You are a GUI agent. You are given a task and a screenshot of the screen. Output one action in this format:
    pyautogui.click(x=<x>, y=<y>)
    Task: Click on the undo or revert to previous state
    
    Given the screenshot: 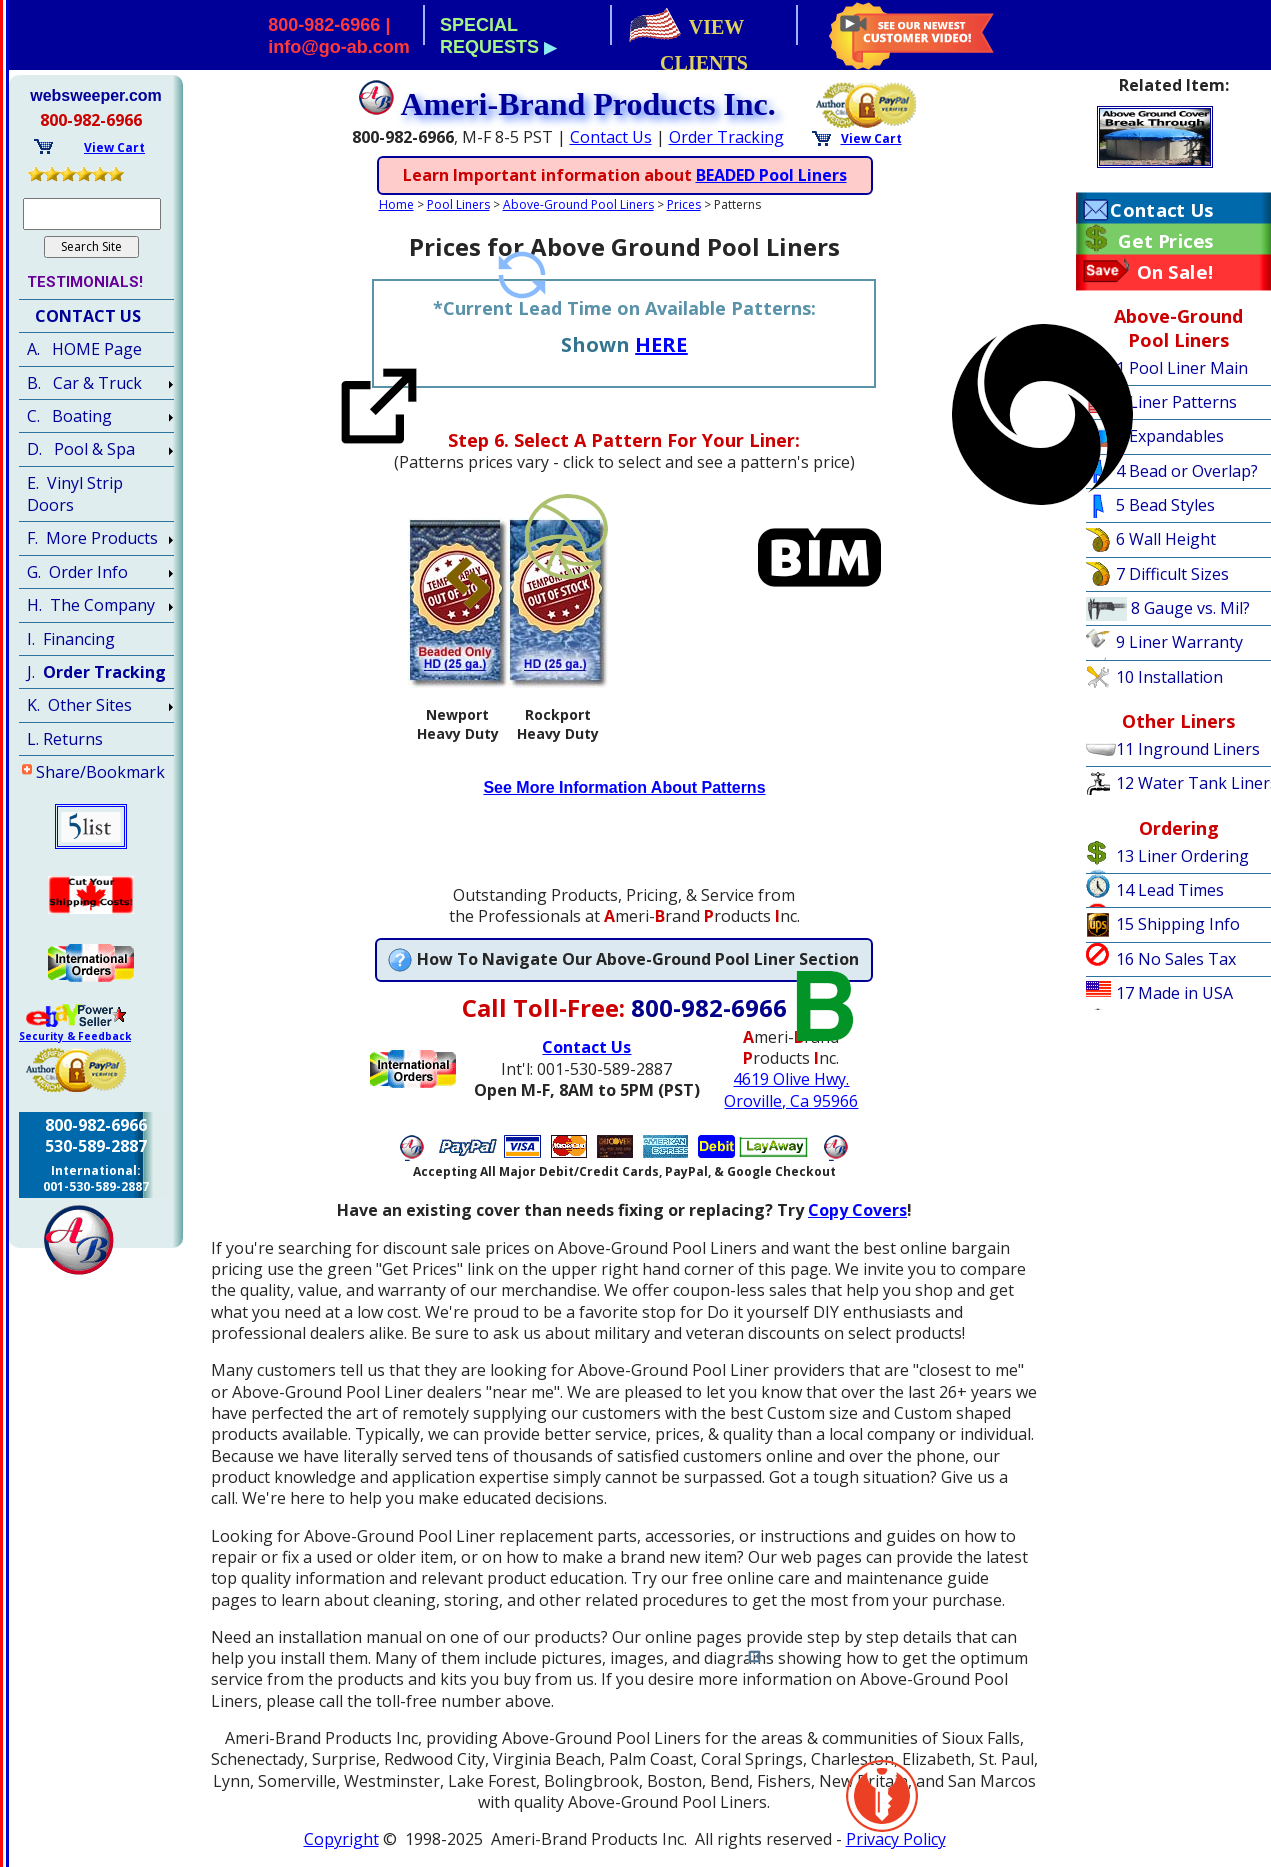 What is the action you would take?
    pyautogui.click(x=522, y=275)
    